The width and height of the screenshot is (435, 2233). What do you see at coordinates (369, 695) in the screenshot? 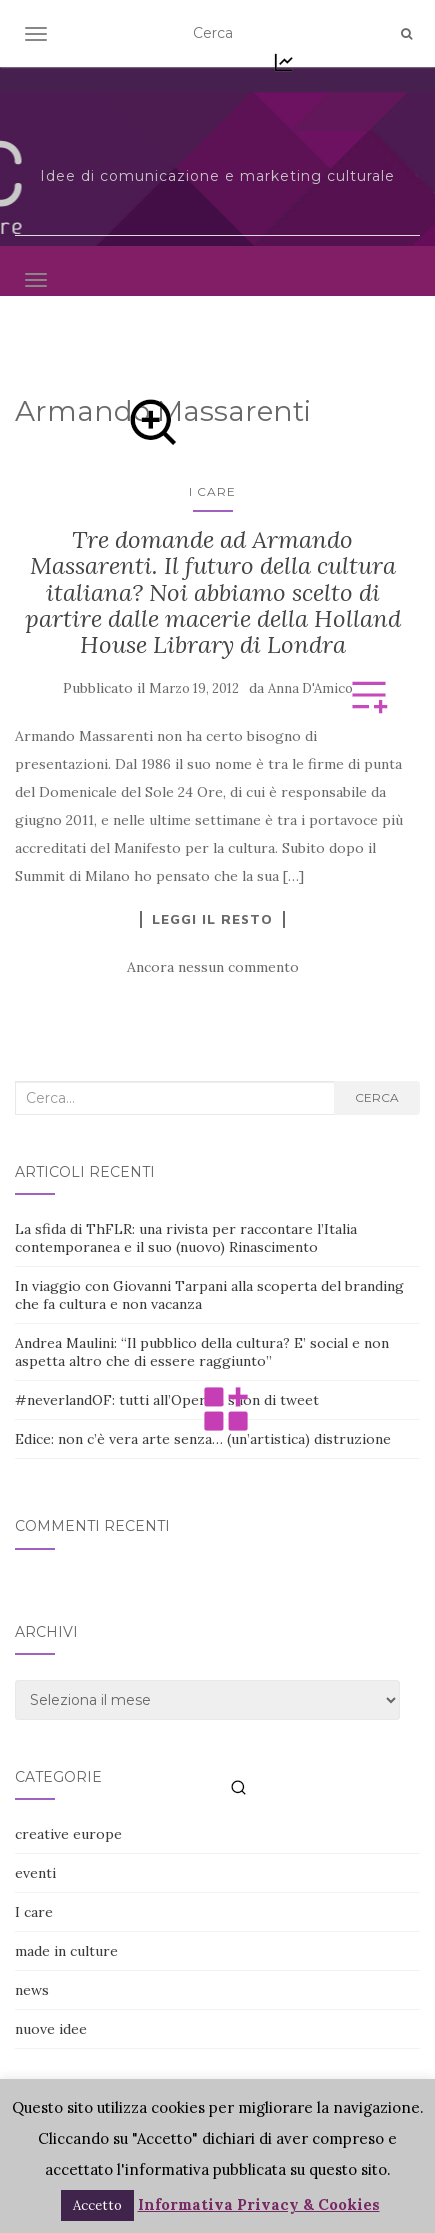
I see `add a new item to playlist` at bounding box center [369, 695].